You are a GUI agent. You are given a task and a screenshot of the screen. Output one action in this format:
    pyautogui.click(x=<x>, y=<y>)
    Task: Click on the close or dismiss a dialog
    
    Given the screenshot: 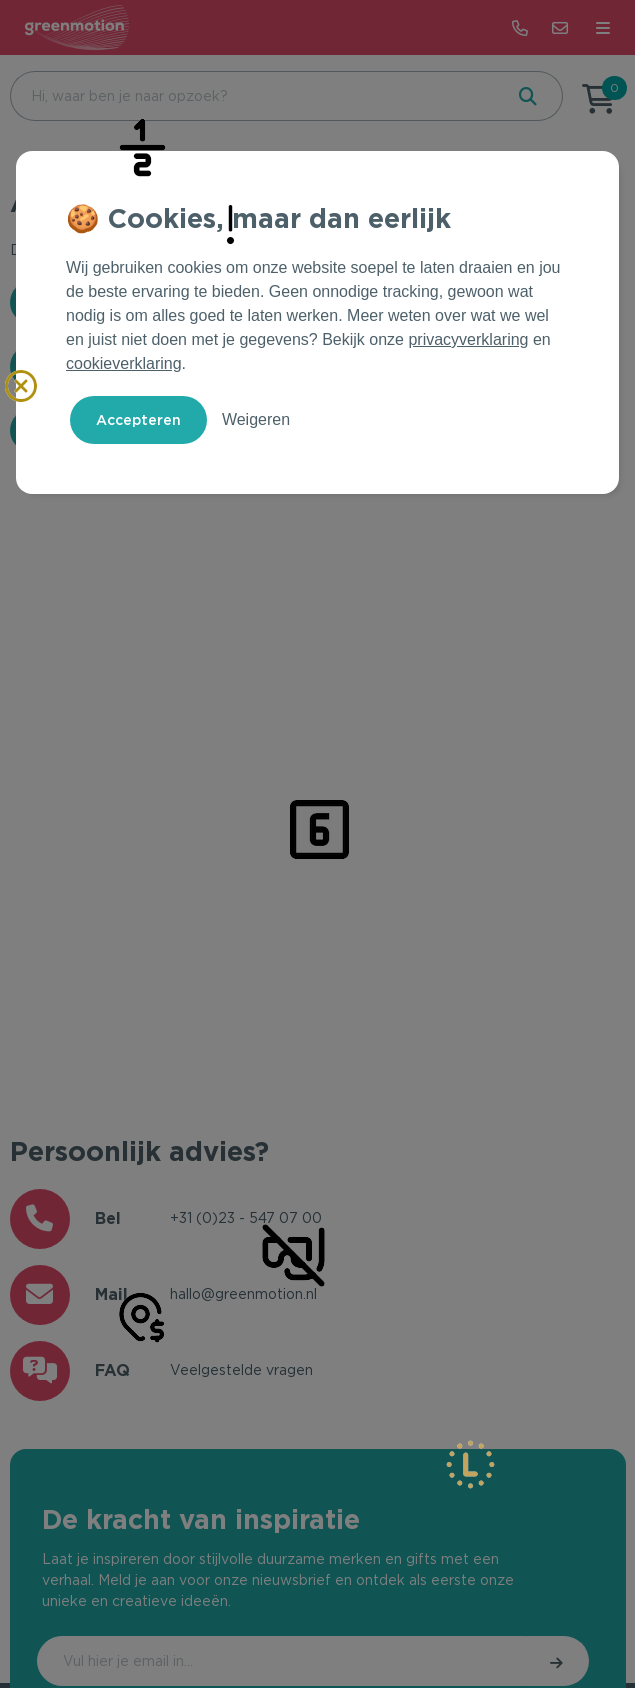 What is the action you would take?
    pyautogui.click(x=21, y=386)
    